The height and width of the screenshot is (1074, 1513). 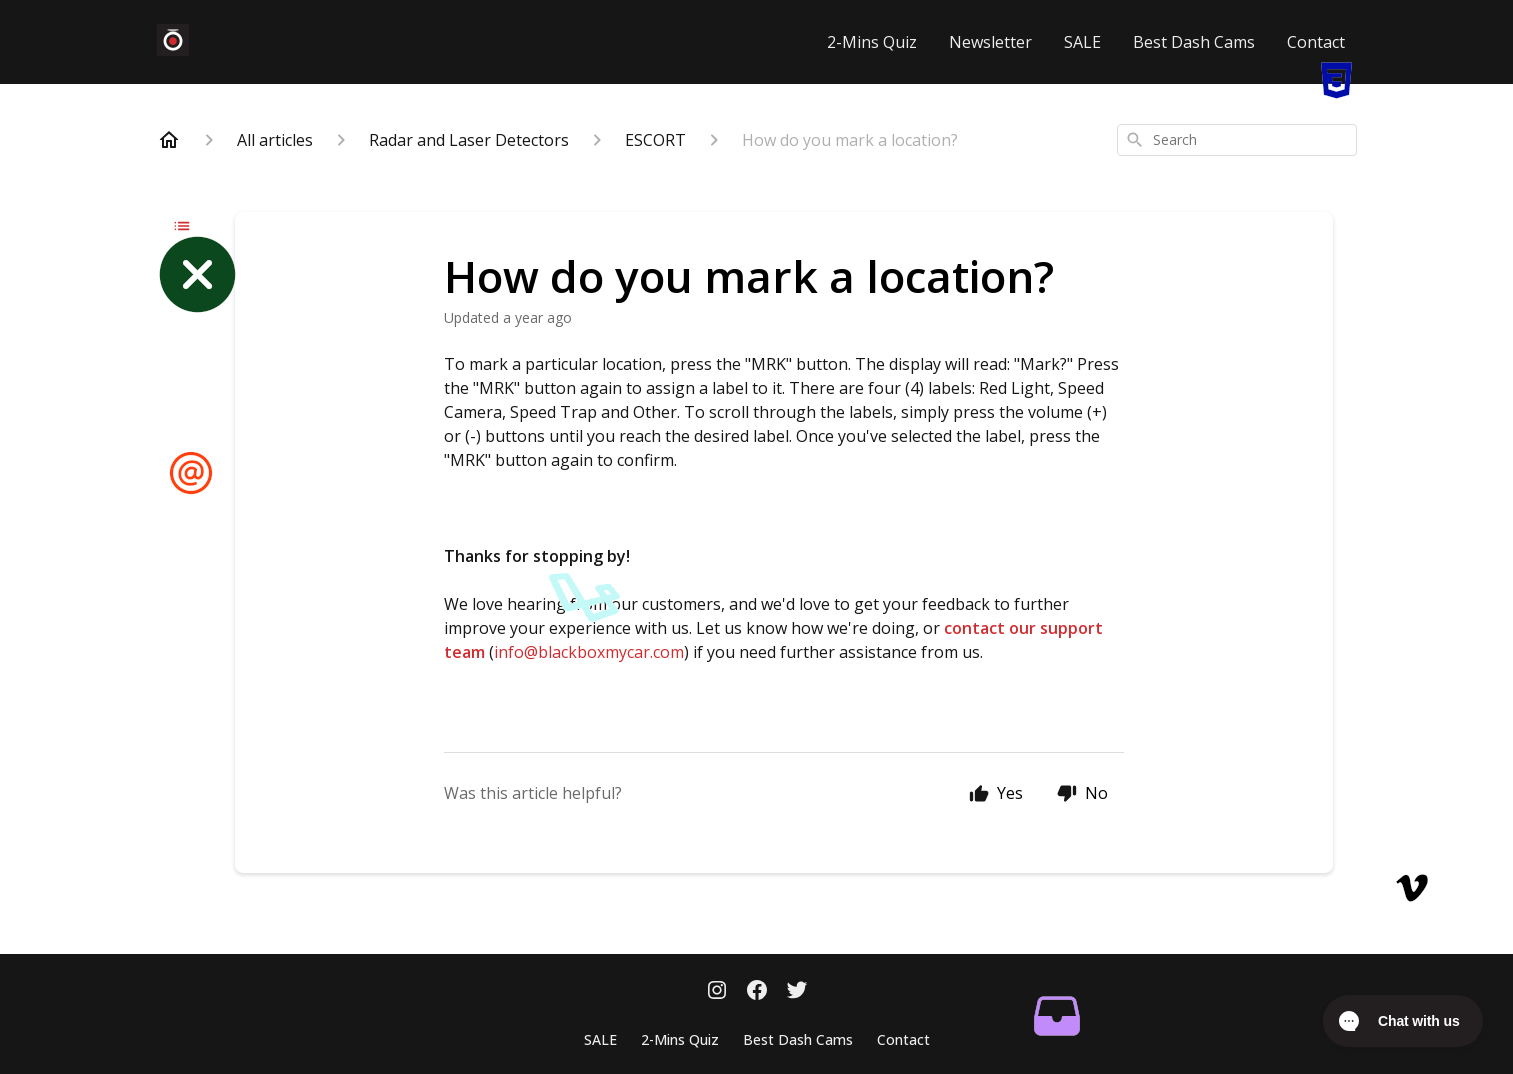 I want to click on mention a user or tag someone, so click(x=191, y=473).